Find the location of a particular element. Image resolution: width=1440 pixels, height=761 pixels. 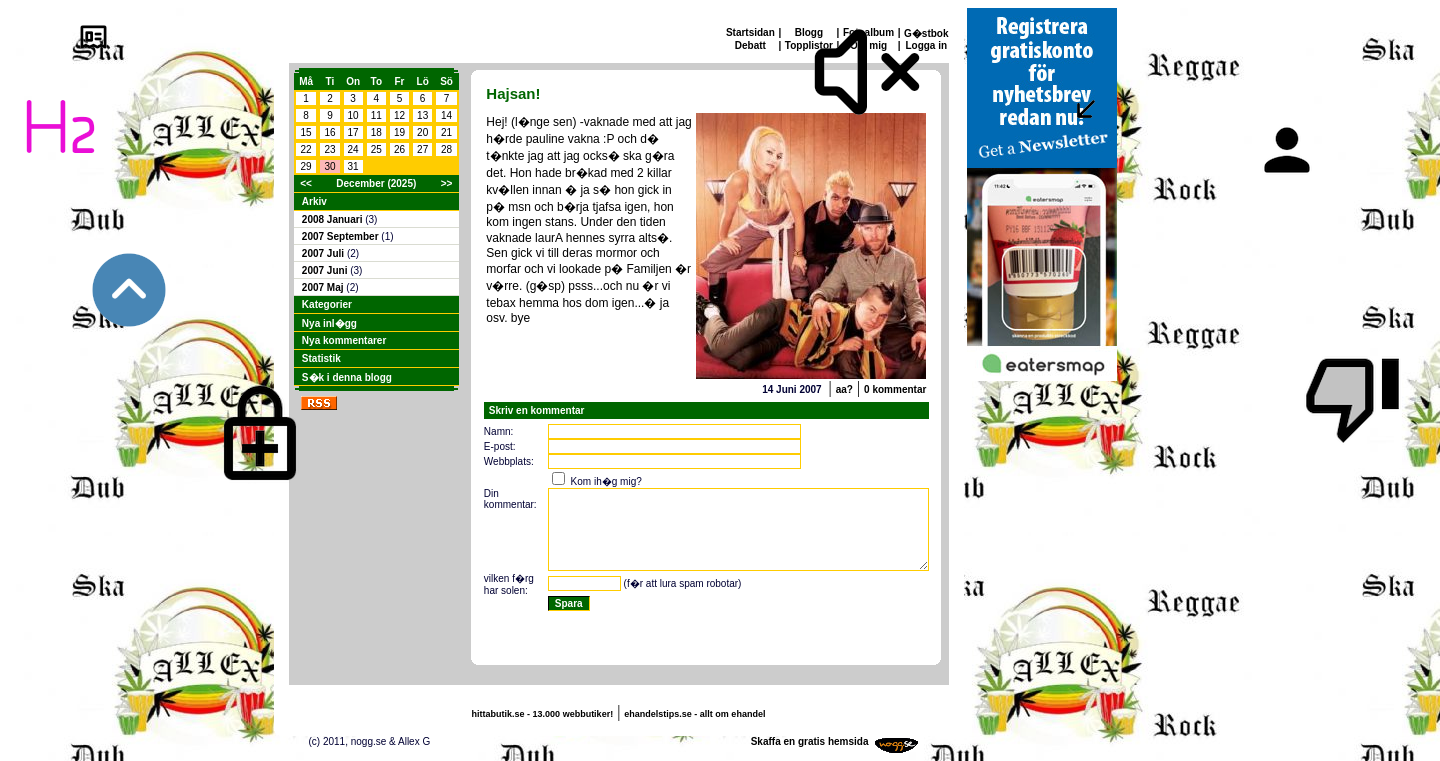

view news or articles is located at coordinates (93, 36).